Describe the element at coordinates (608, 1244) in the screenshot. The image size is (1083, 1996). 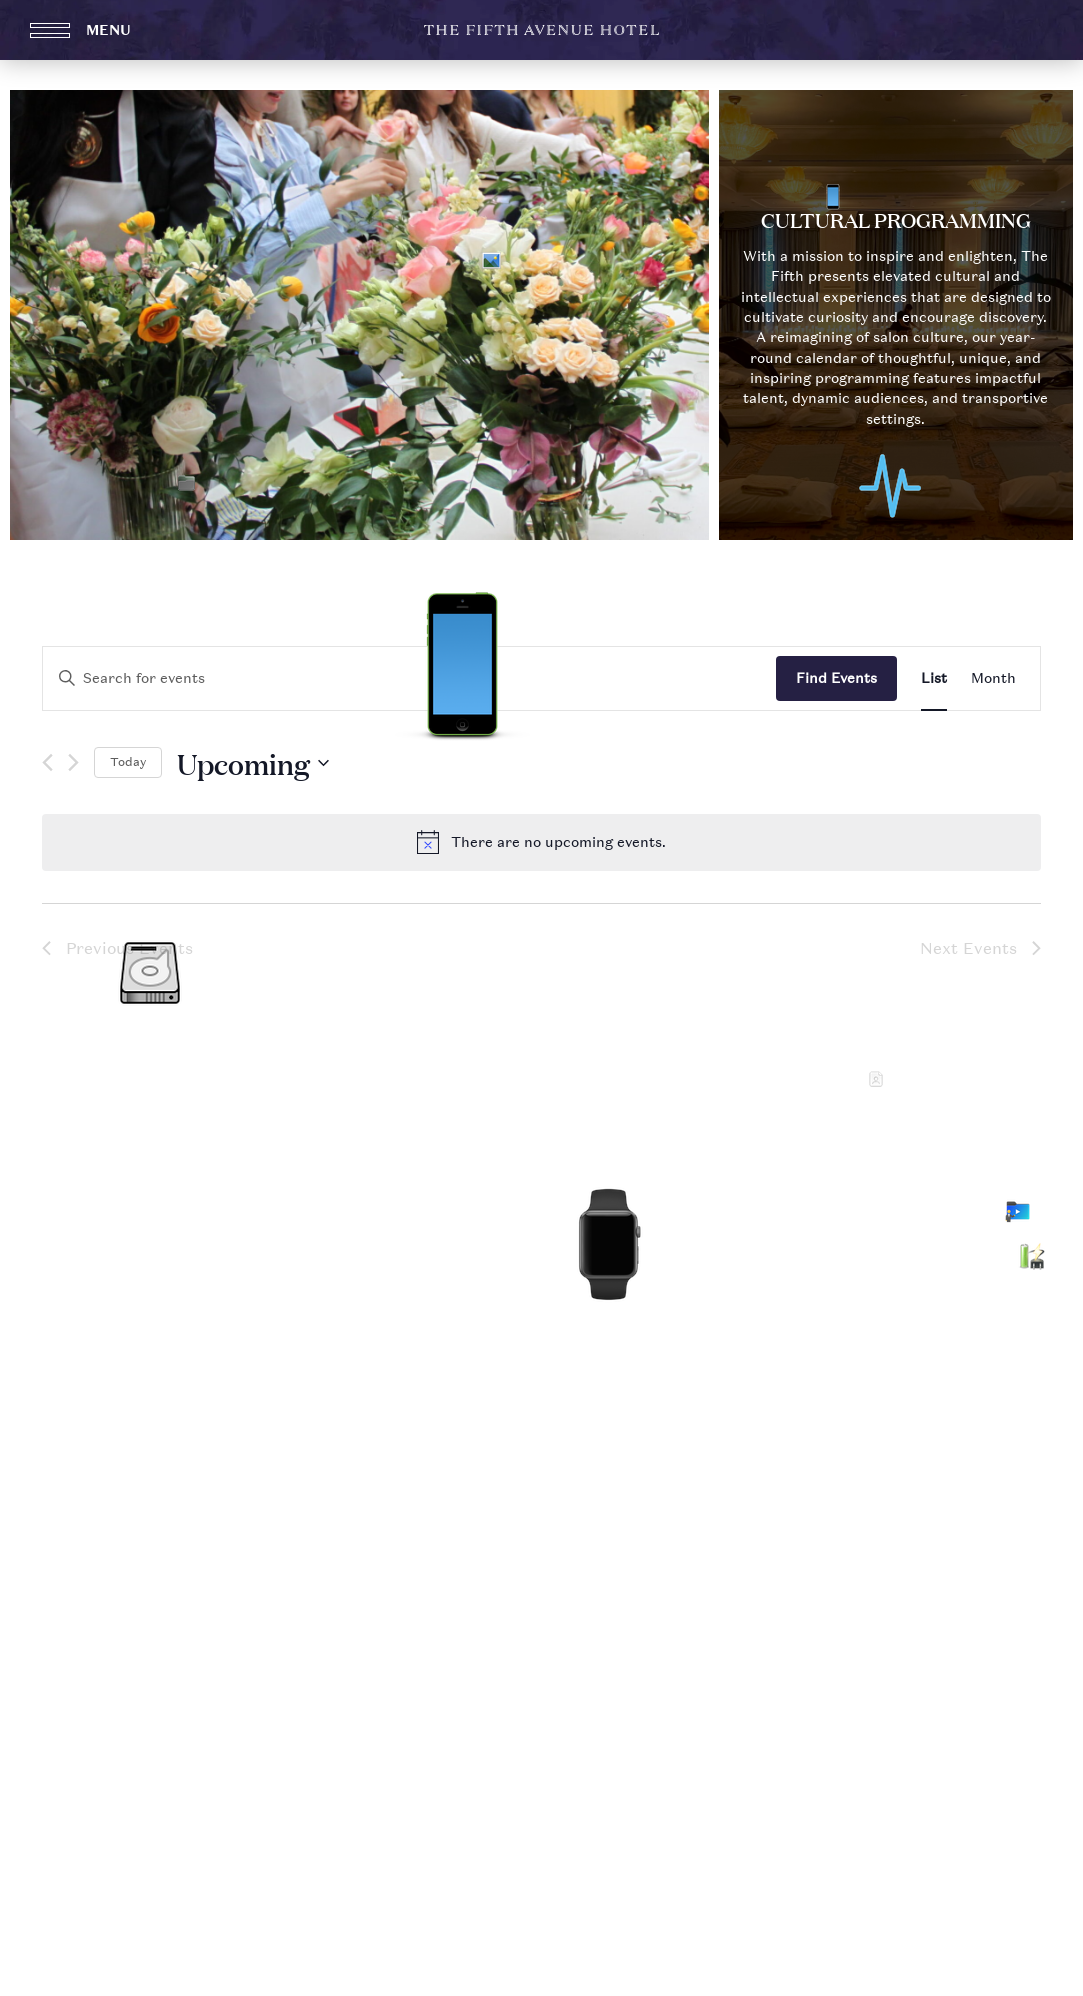
I see `apple watch device icon` at that location.